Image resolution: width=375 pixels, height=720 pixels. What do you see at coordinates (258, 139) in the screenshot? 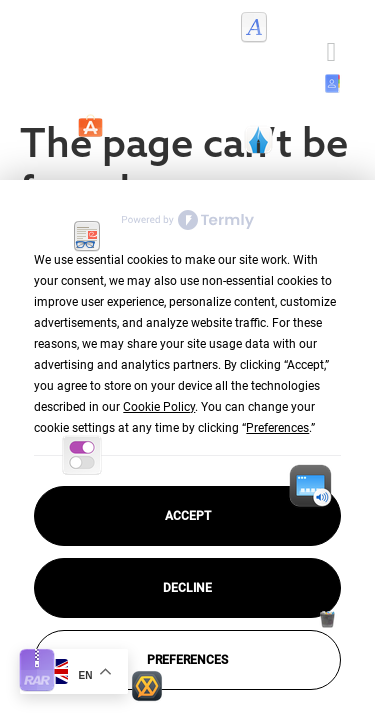
I see `open scrivano writing app` at bounding box center [258, 139].